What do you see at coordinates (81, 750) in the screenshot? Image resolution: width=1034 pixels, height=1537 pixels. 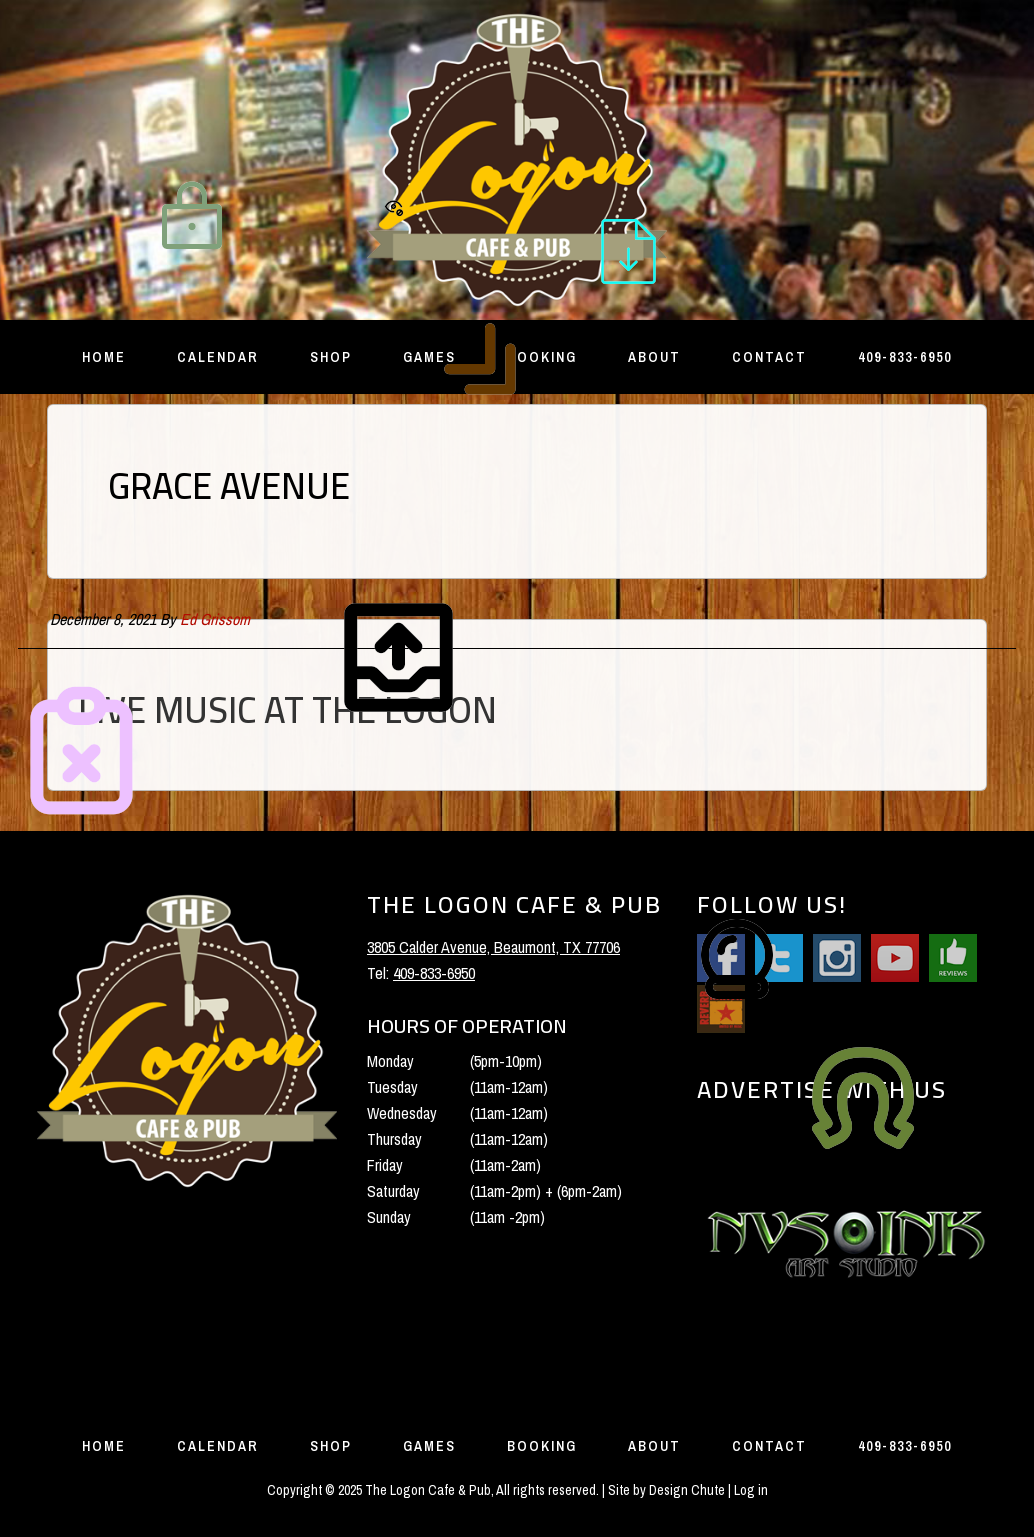 I see `clear clipboard contents` at bounding box center [81, 750].